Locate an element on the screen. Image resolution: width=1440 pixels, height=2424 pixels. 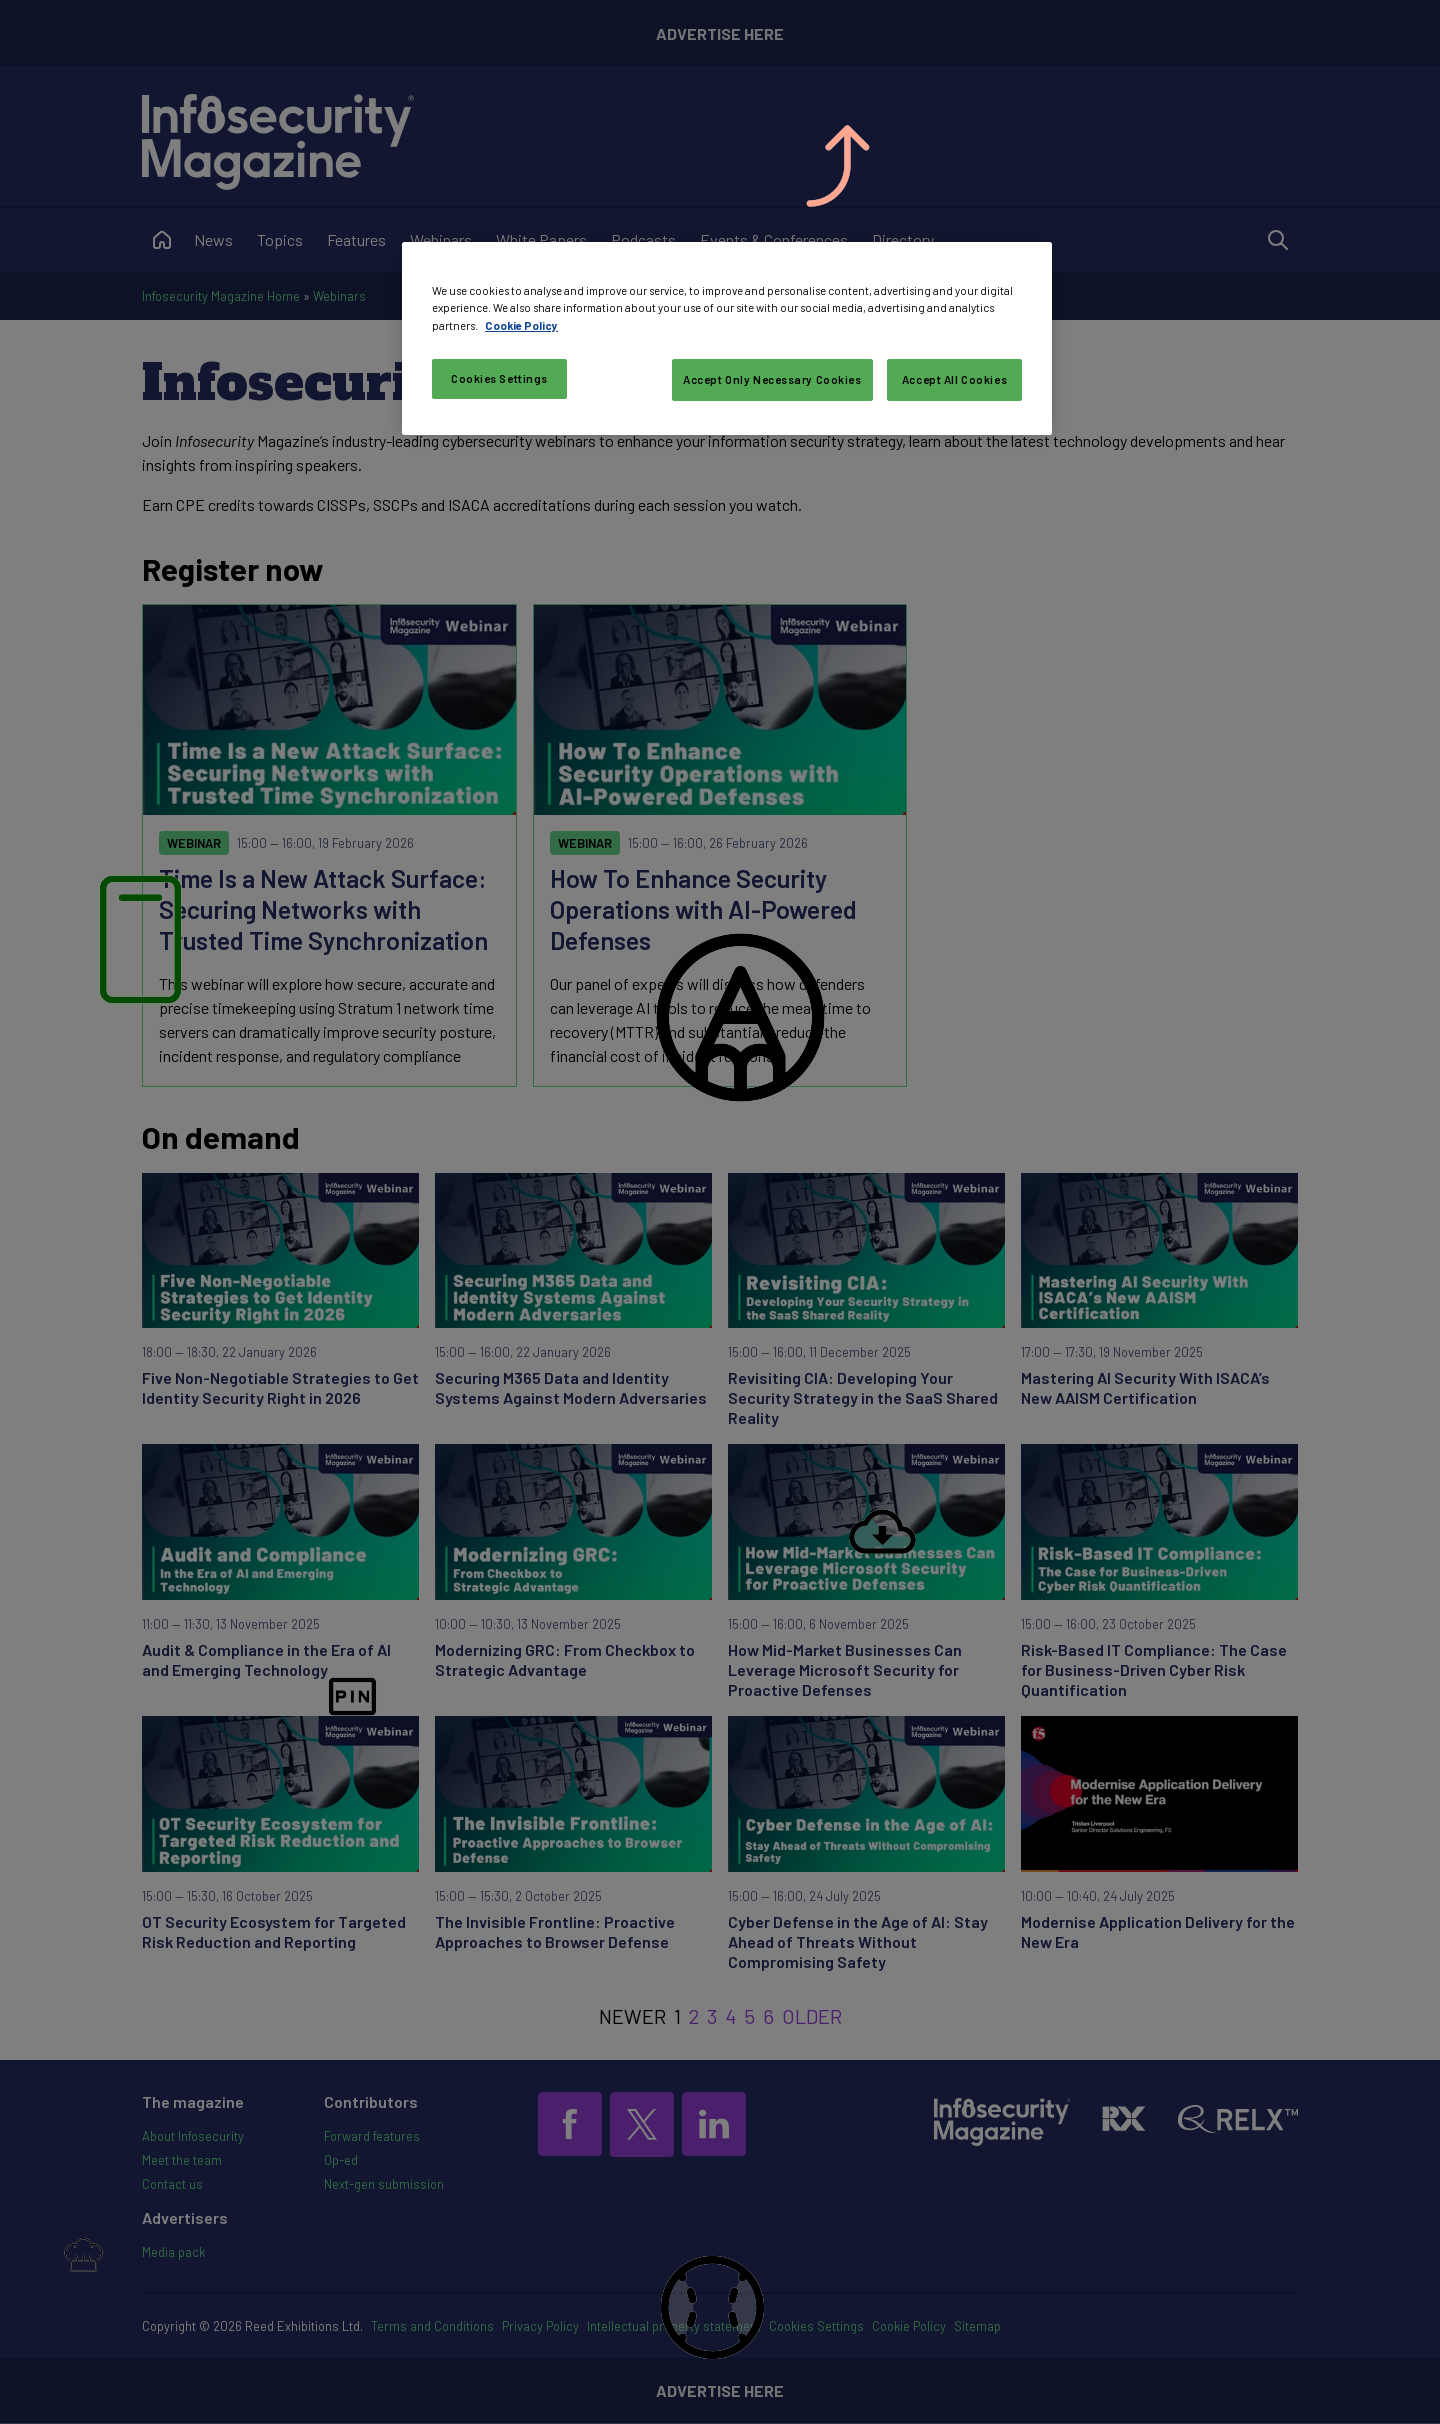
enter or manage your PIN code is located at coordinates (352, 1696).